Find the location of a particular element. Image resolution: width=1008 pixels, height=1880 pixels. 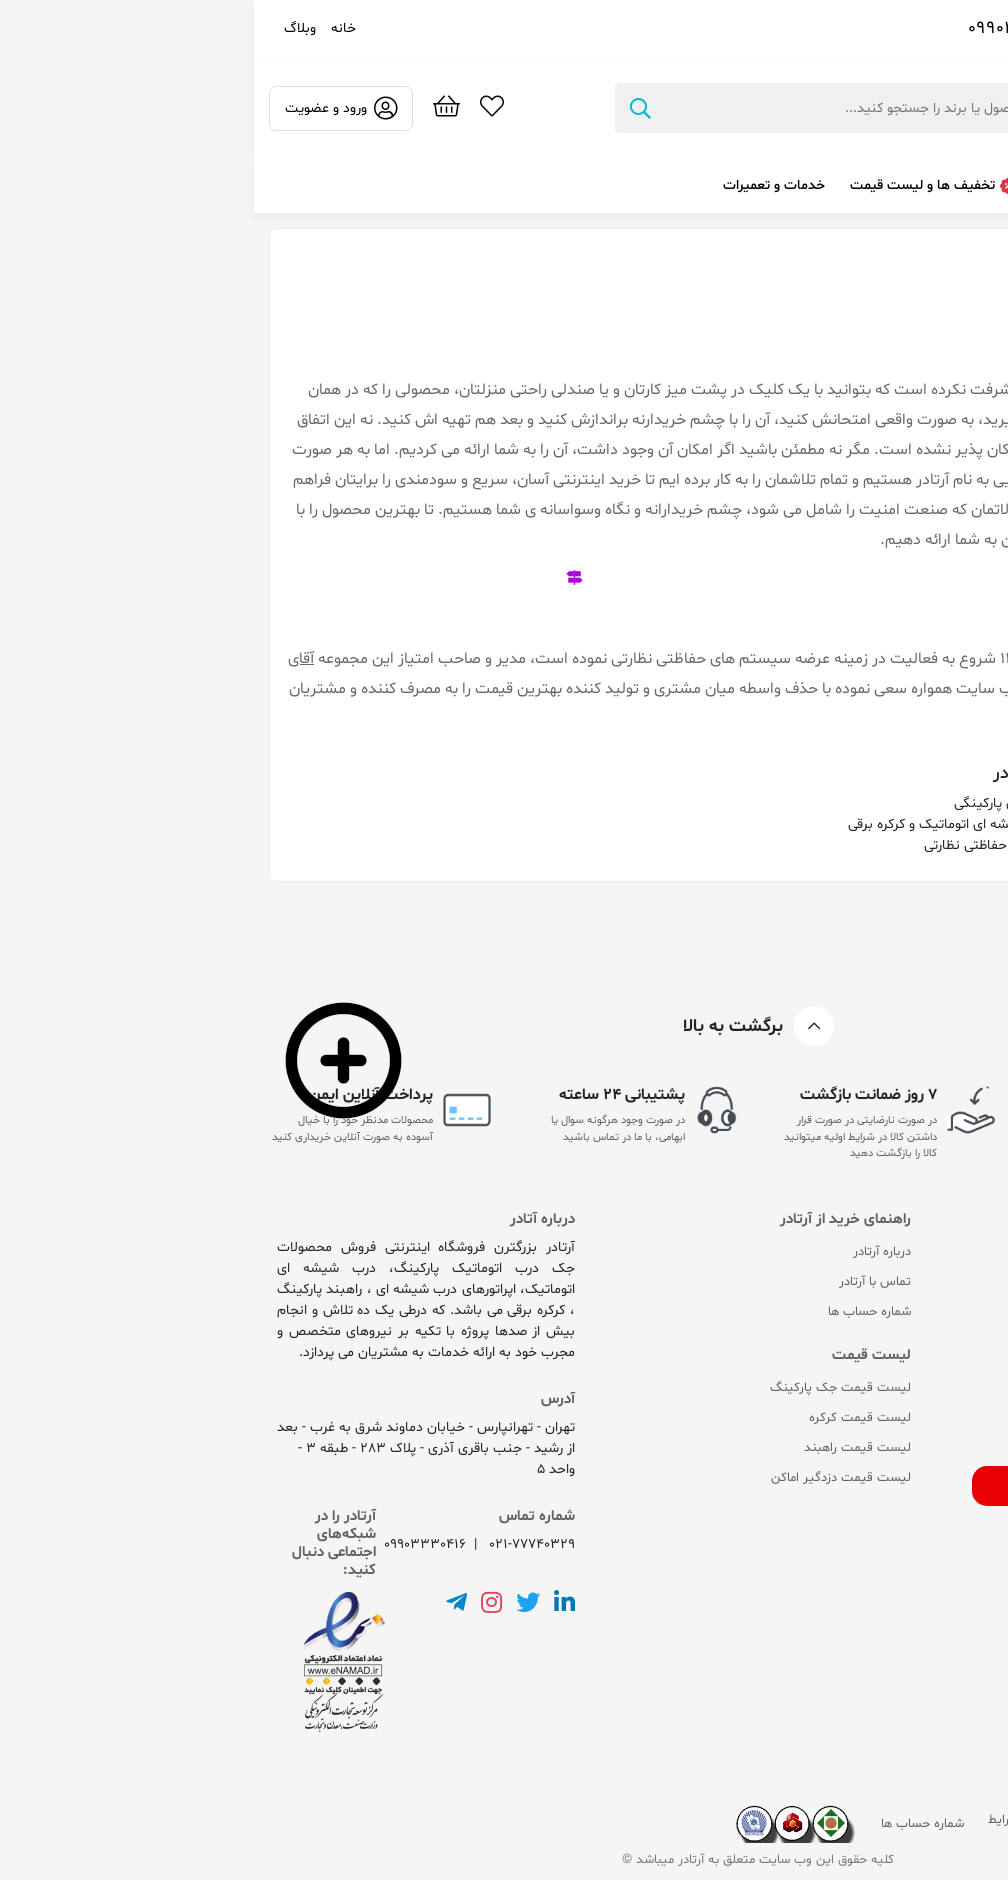

add a new item is located at coordinates (343, 1060).